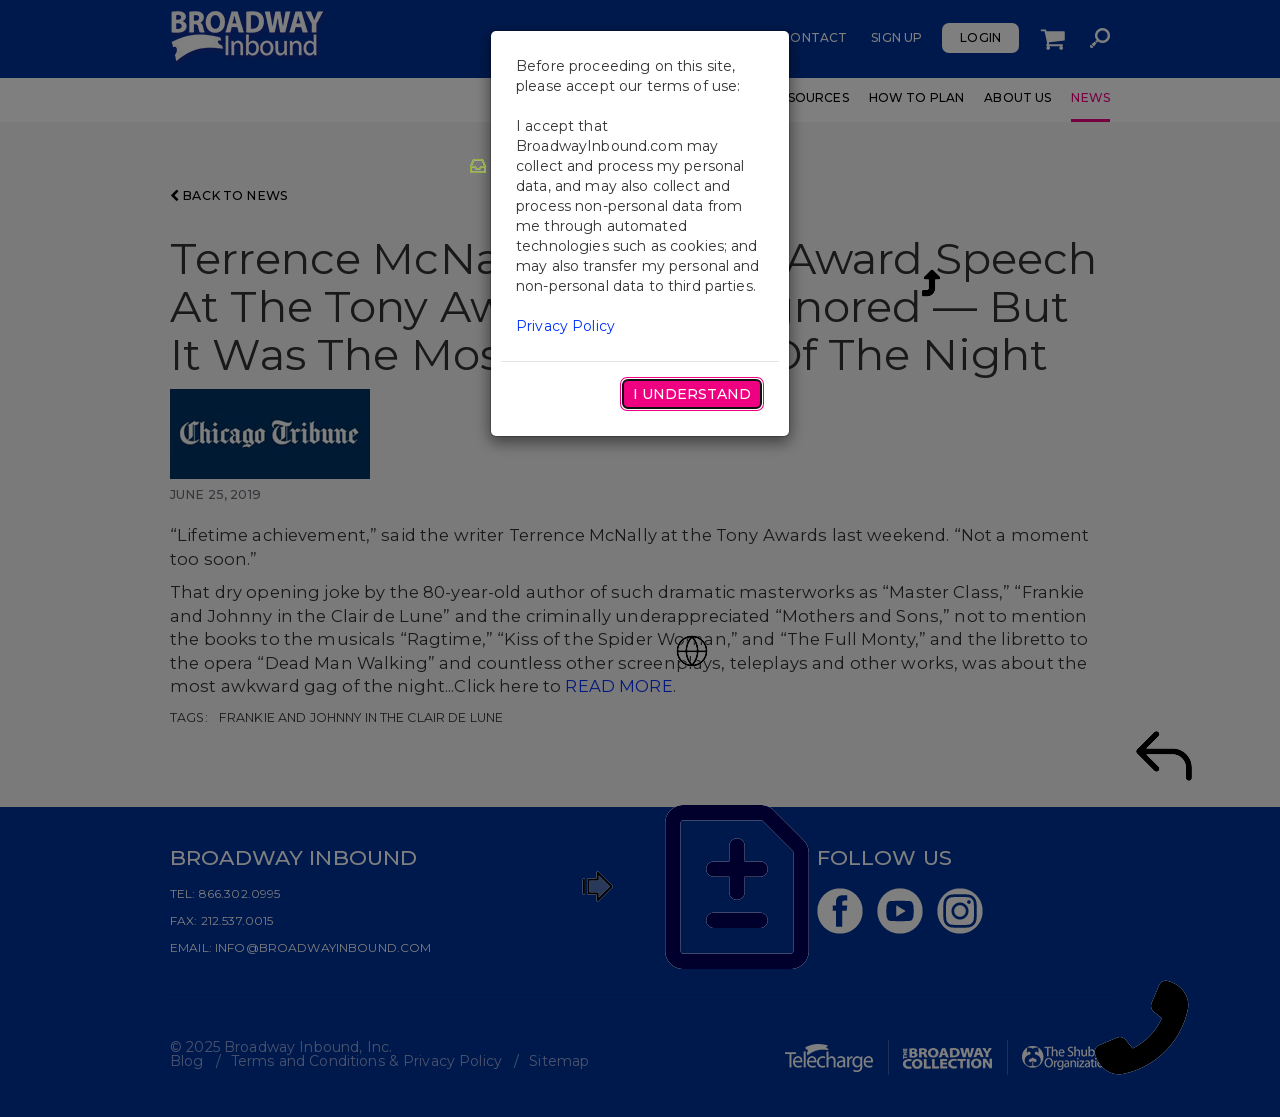  What do you see at coordinates (932, 283) in the screenshot?
I see `turn right then continue forward` at bounding box center [932, 283].